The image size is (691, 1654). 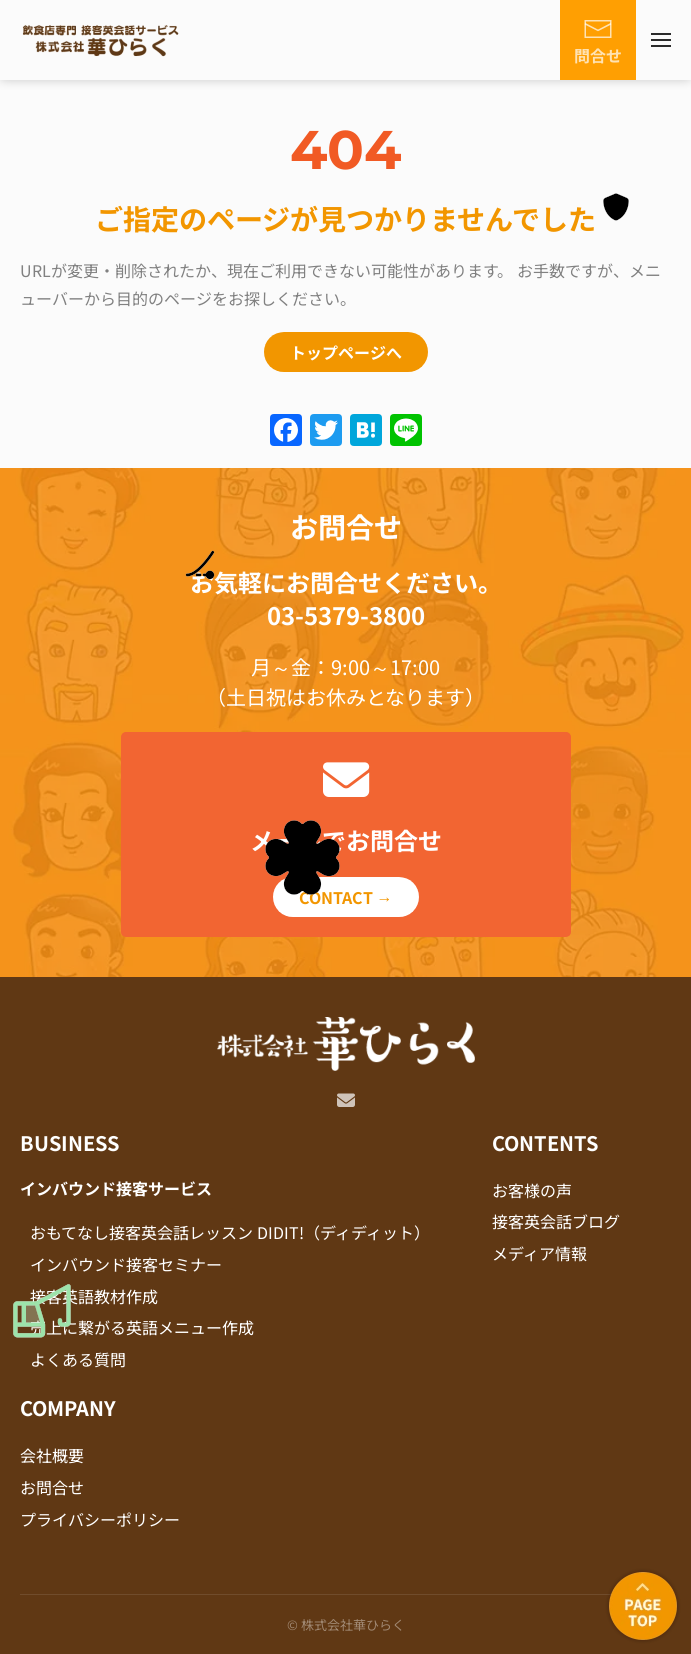 What do you see at coordinates (200, 565) in the screenshot?
I see `adjust ease-in animation curve` at bounding box center [200, 565].